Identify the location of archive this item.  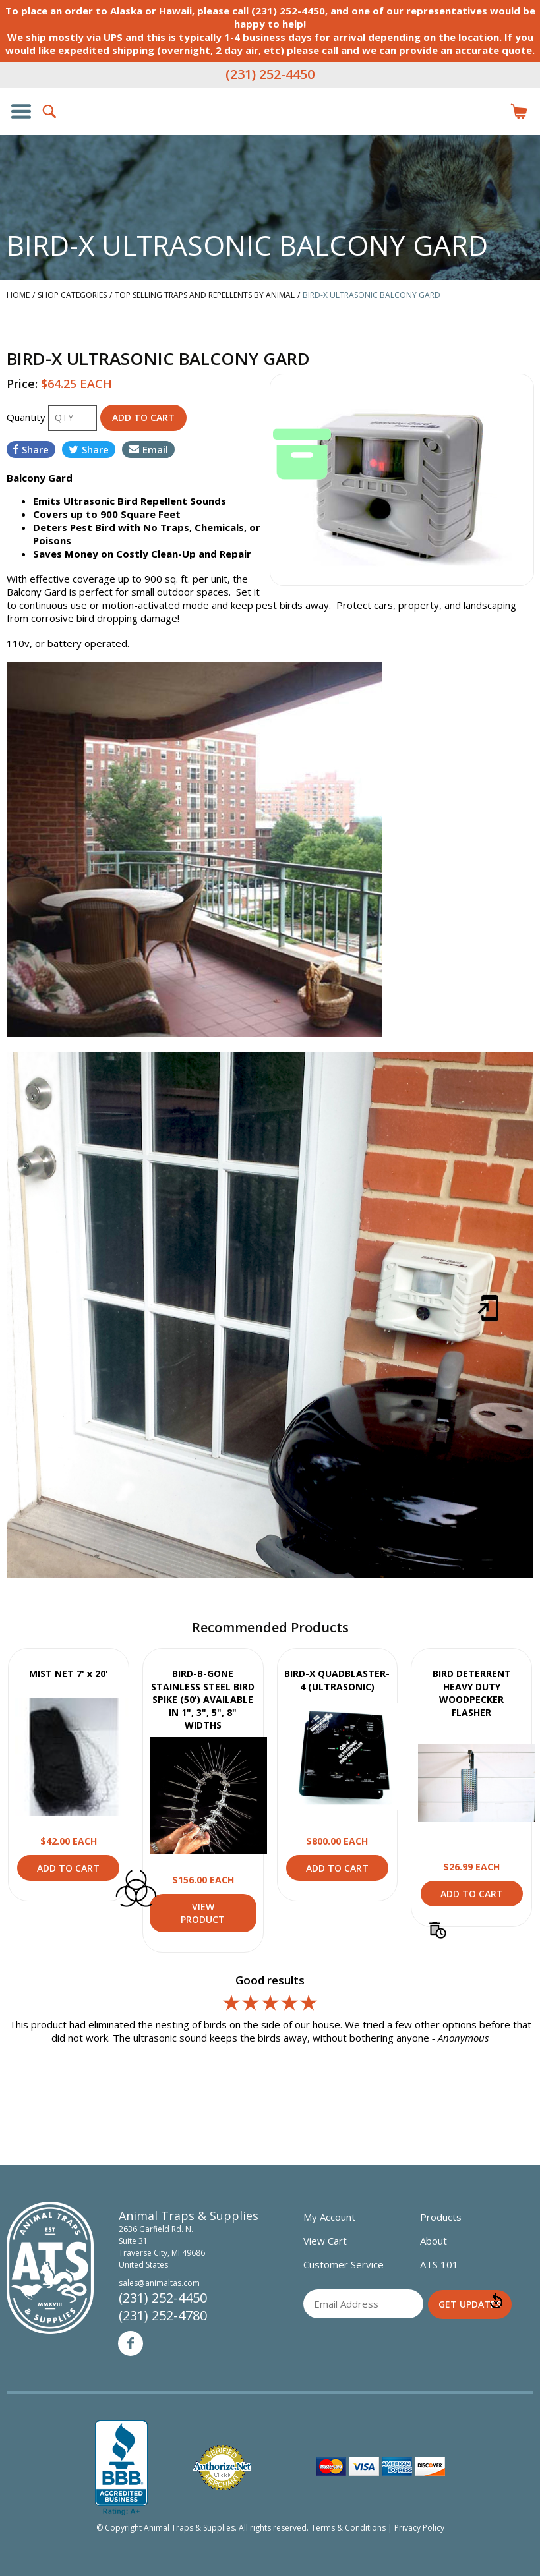
(302, 454).